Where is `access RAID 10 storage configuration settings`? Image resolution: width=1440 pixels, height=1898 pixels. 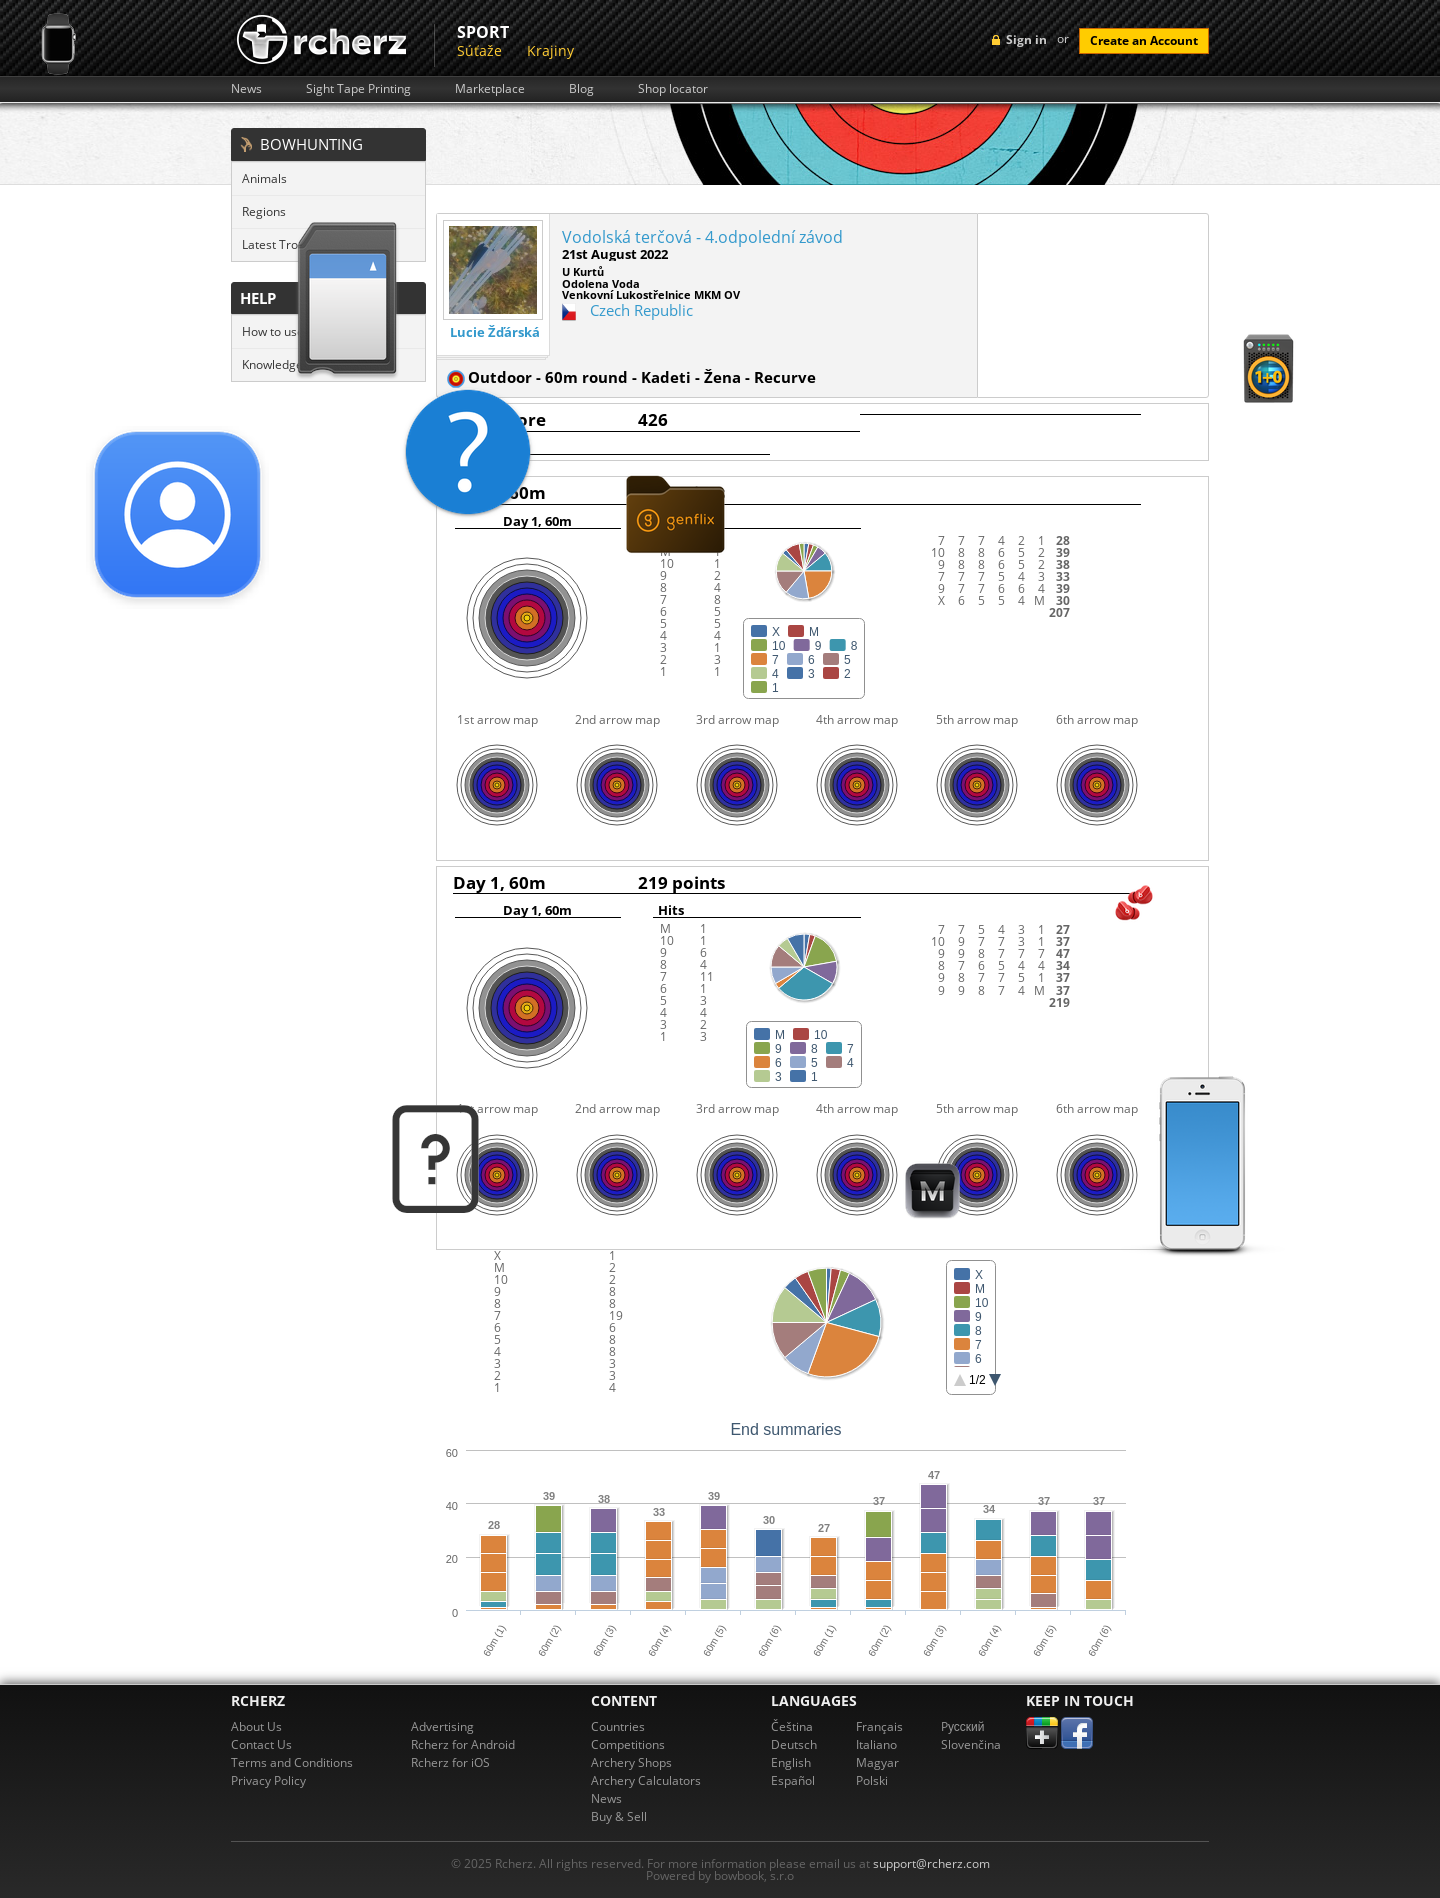
access RAID 10 storage configuration settings is located at coordinates (1268, 368).